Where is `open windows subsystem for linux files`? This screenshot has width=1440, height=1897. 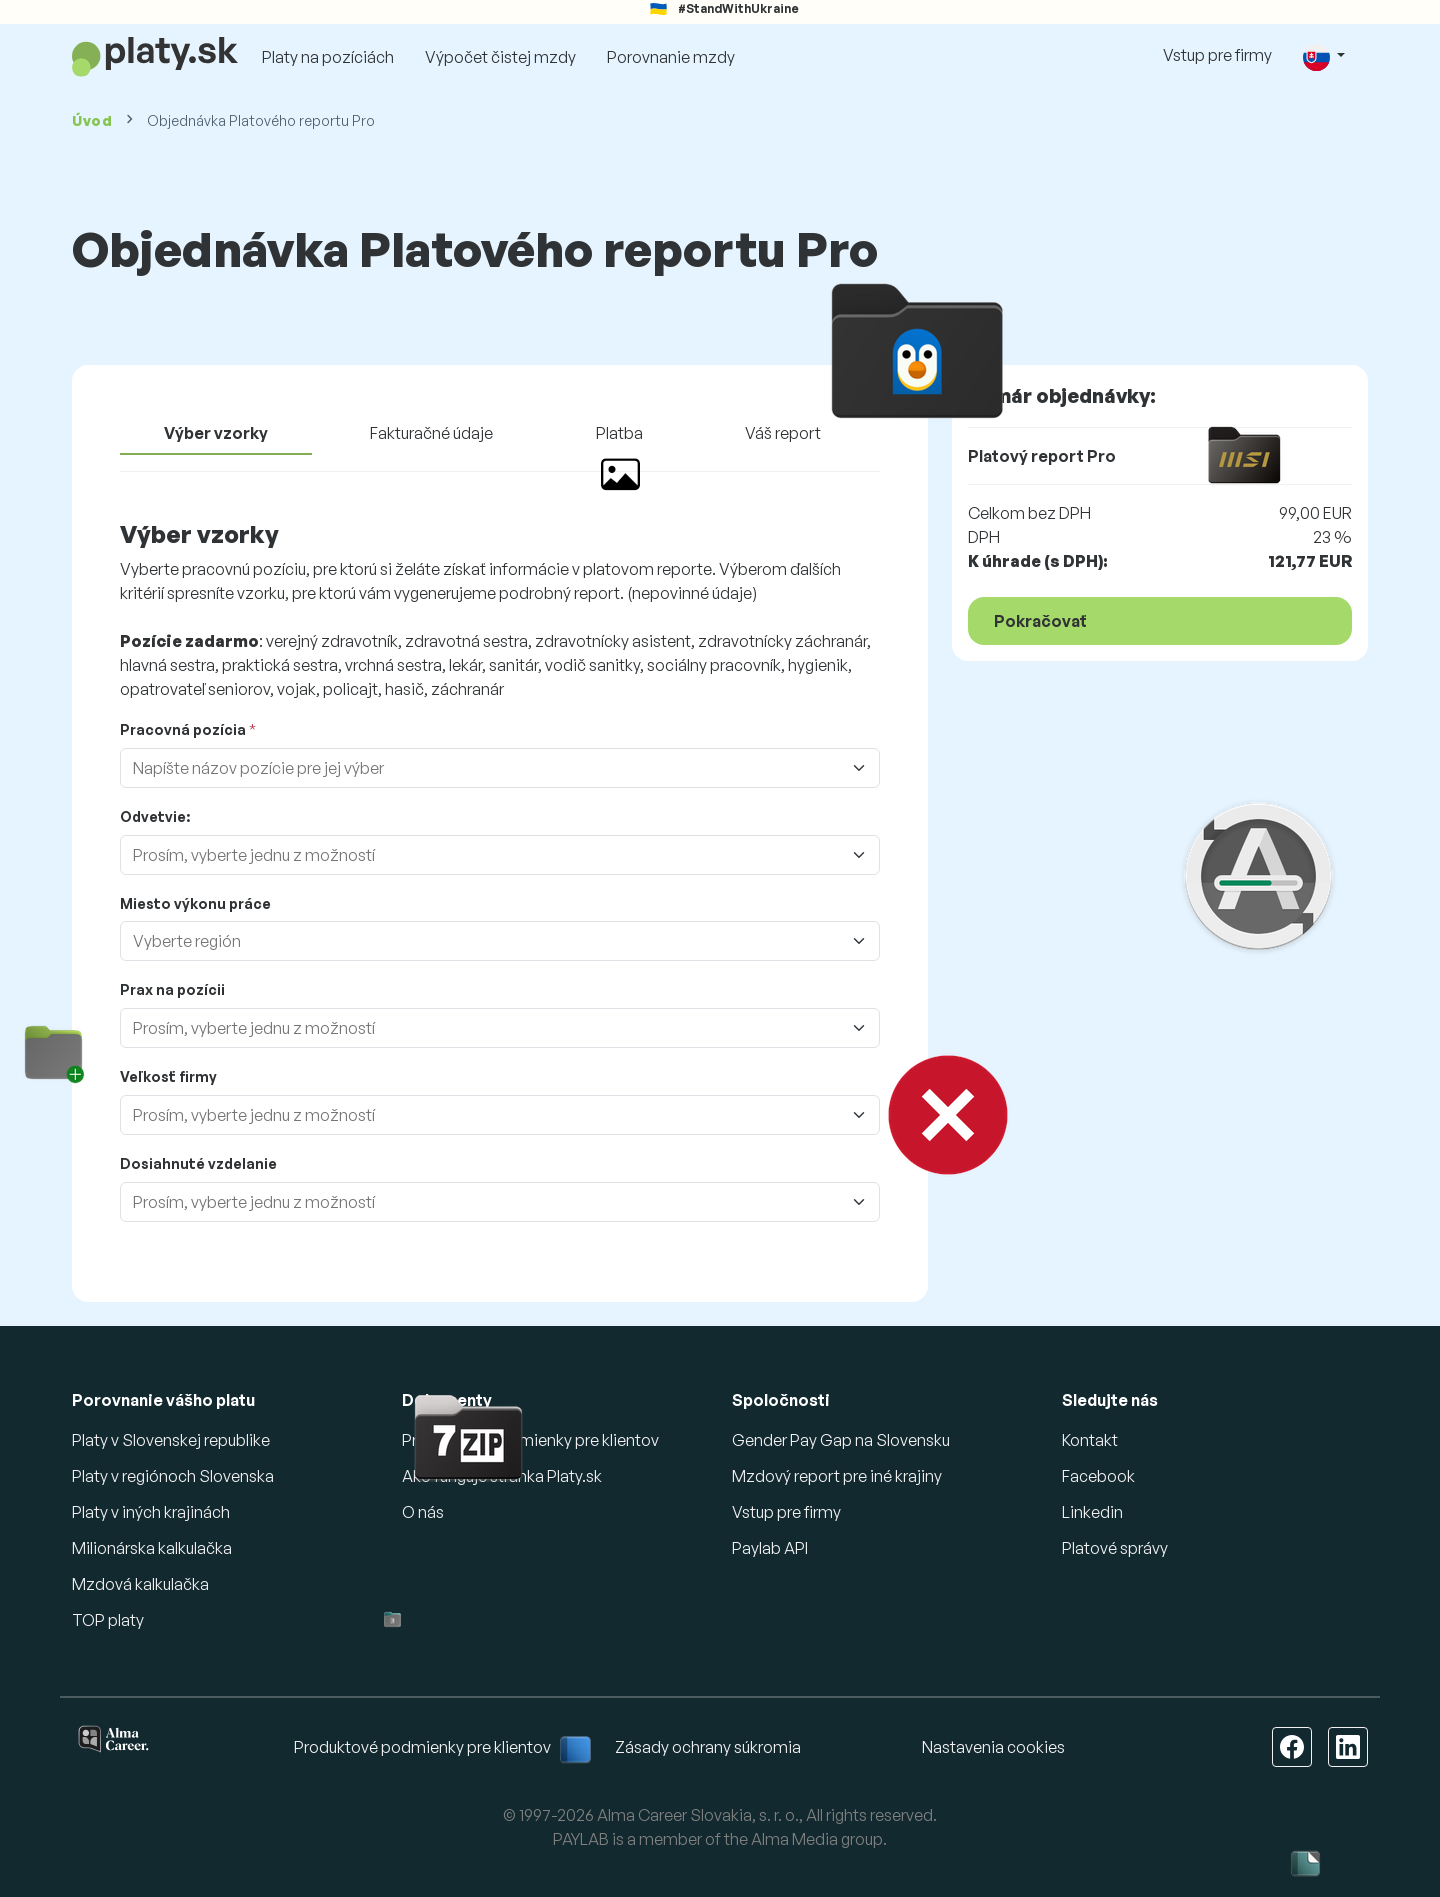
open windows subsystem for linux files is located at coordinates (916, 355).